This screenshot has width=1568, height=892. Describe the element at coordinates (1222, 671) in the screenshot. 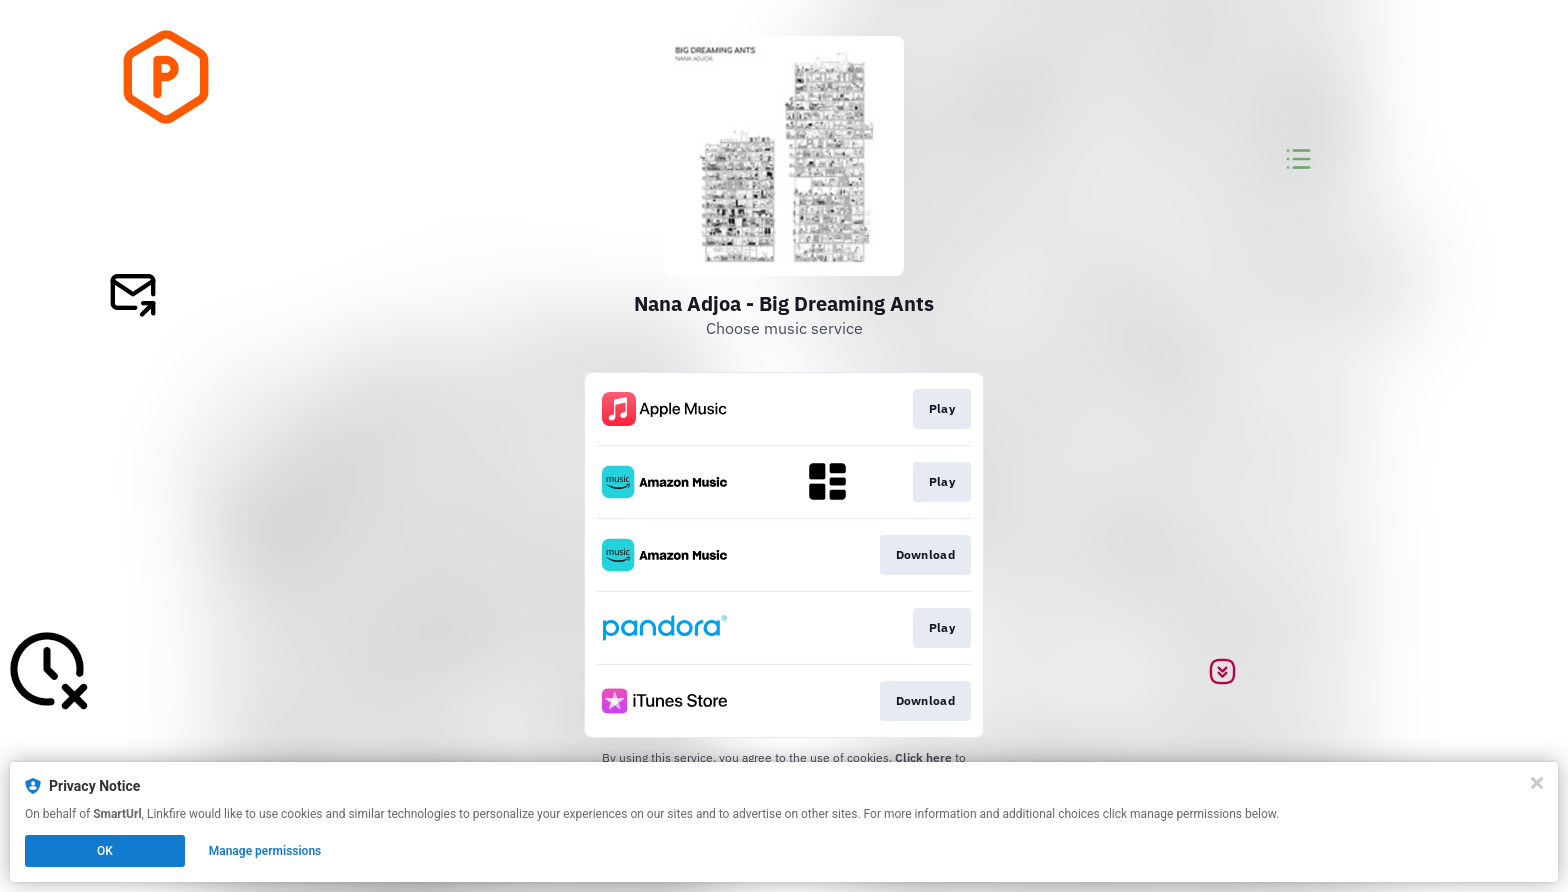

I see `expand content or show more items below` at that location.